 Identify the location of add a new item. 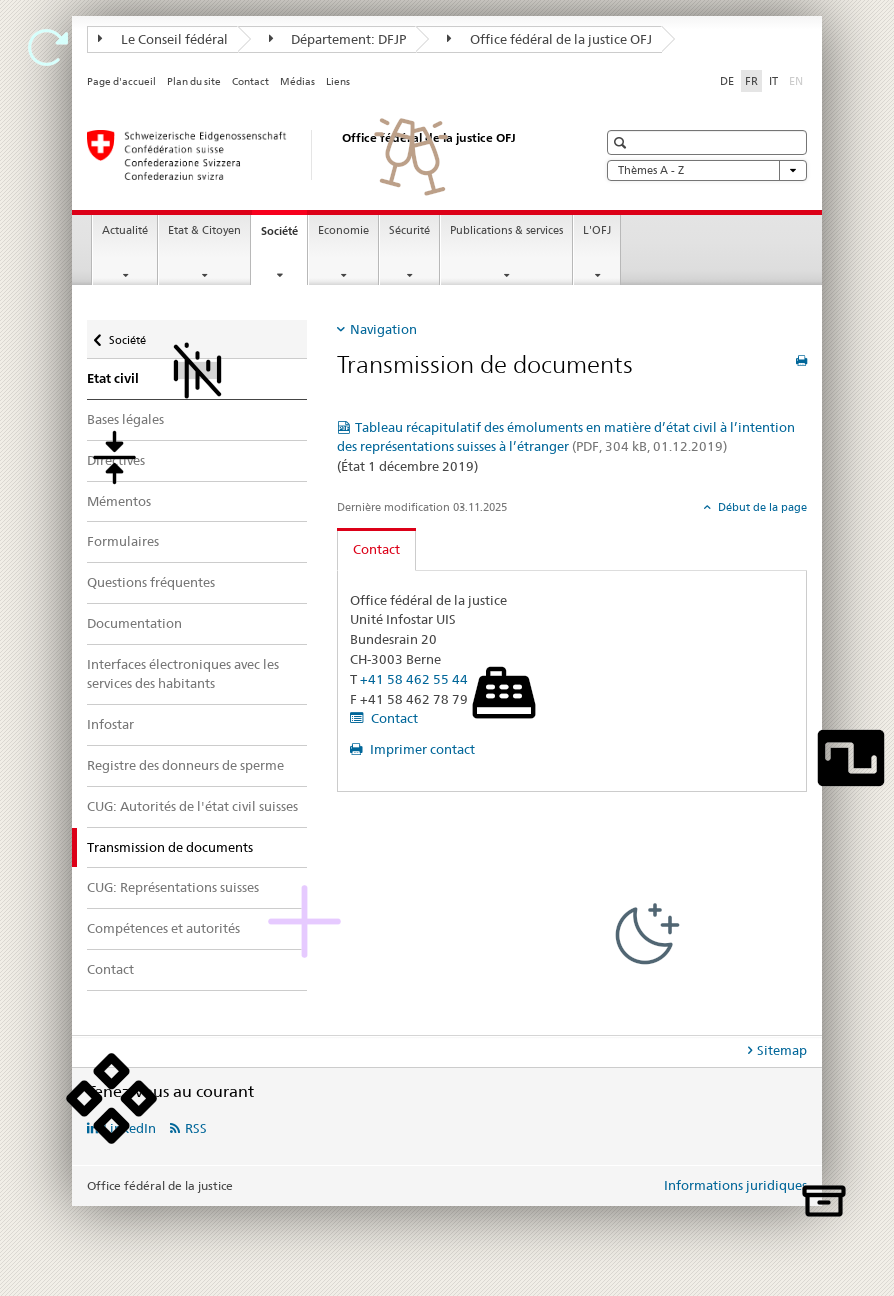
(304, 921).